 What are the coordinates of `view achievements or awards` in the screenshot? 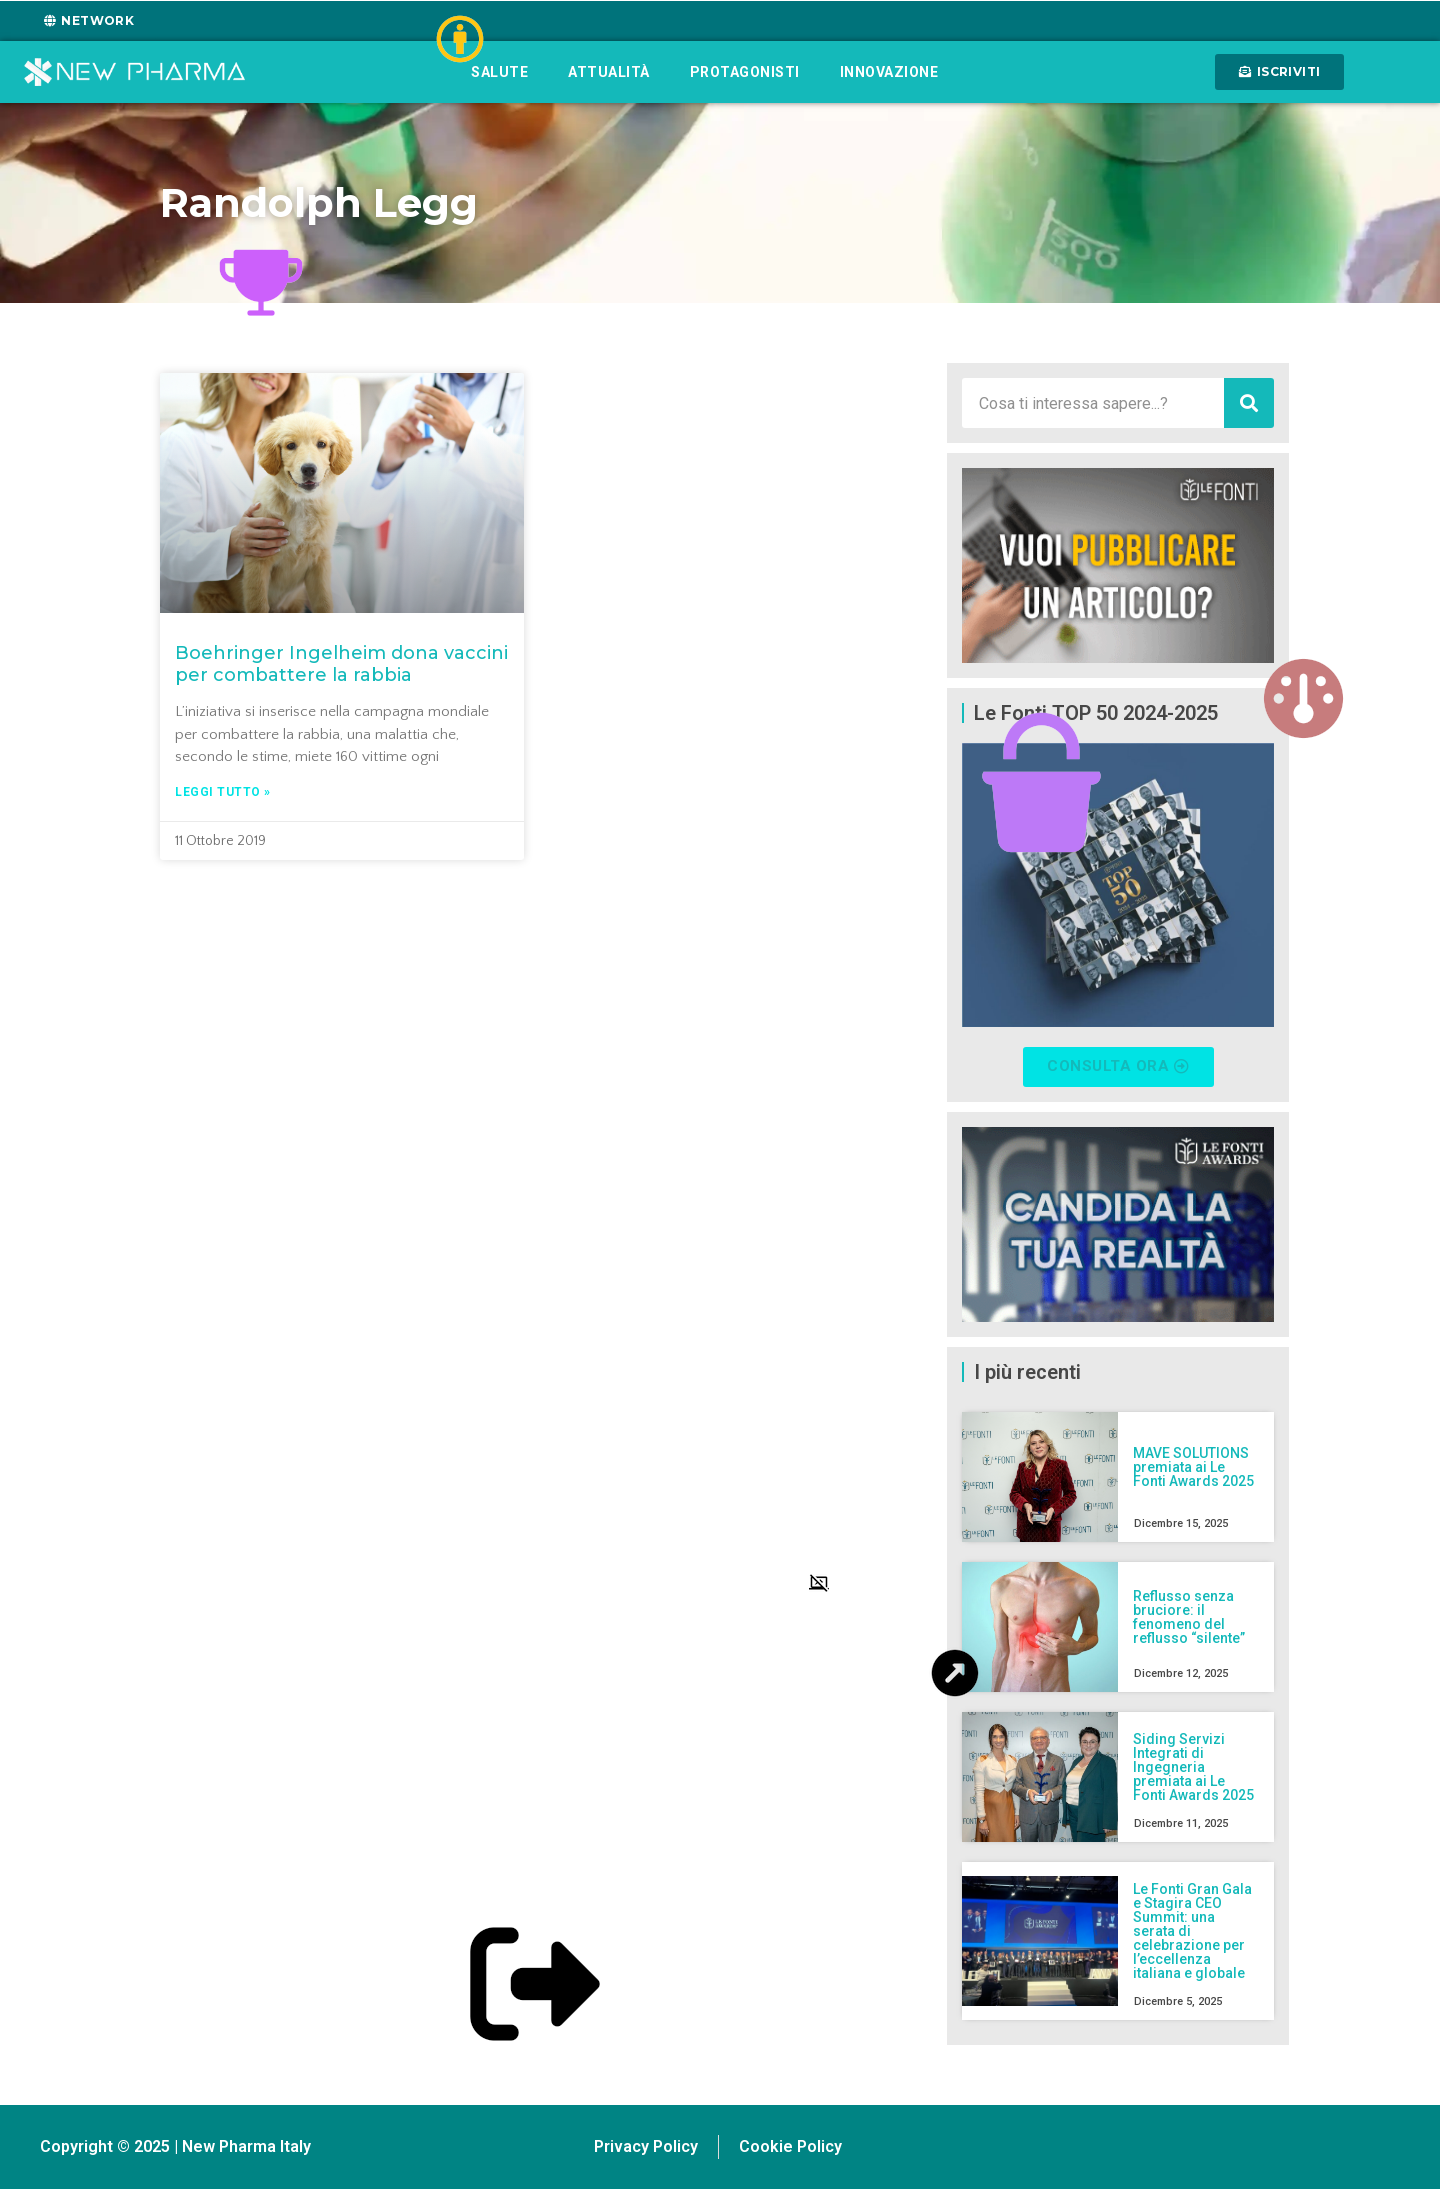 It's located at (261, 280).